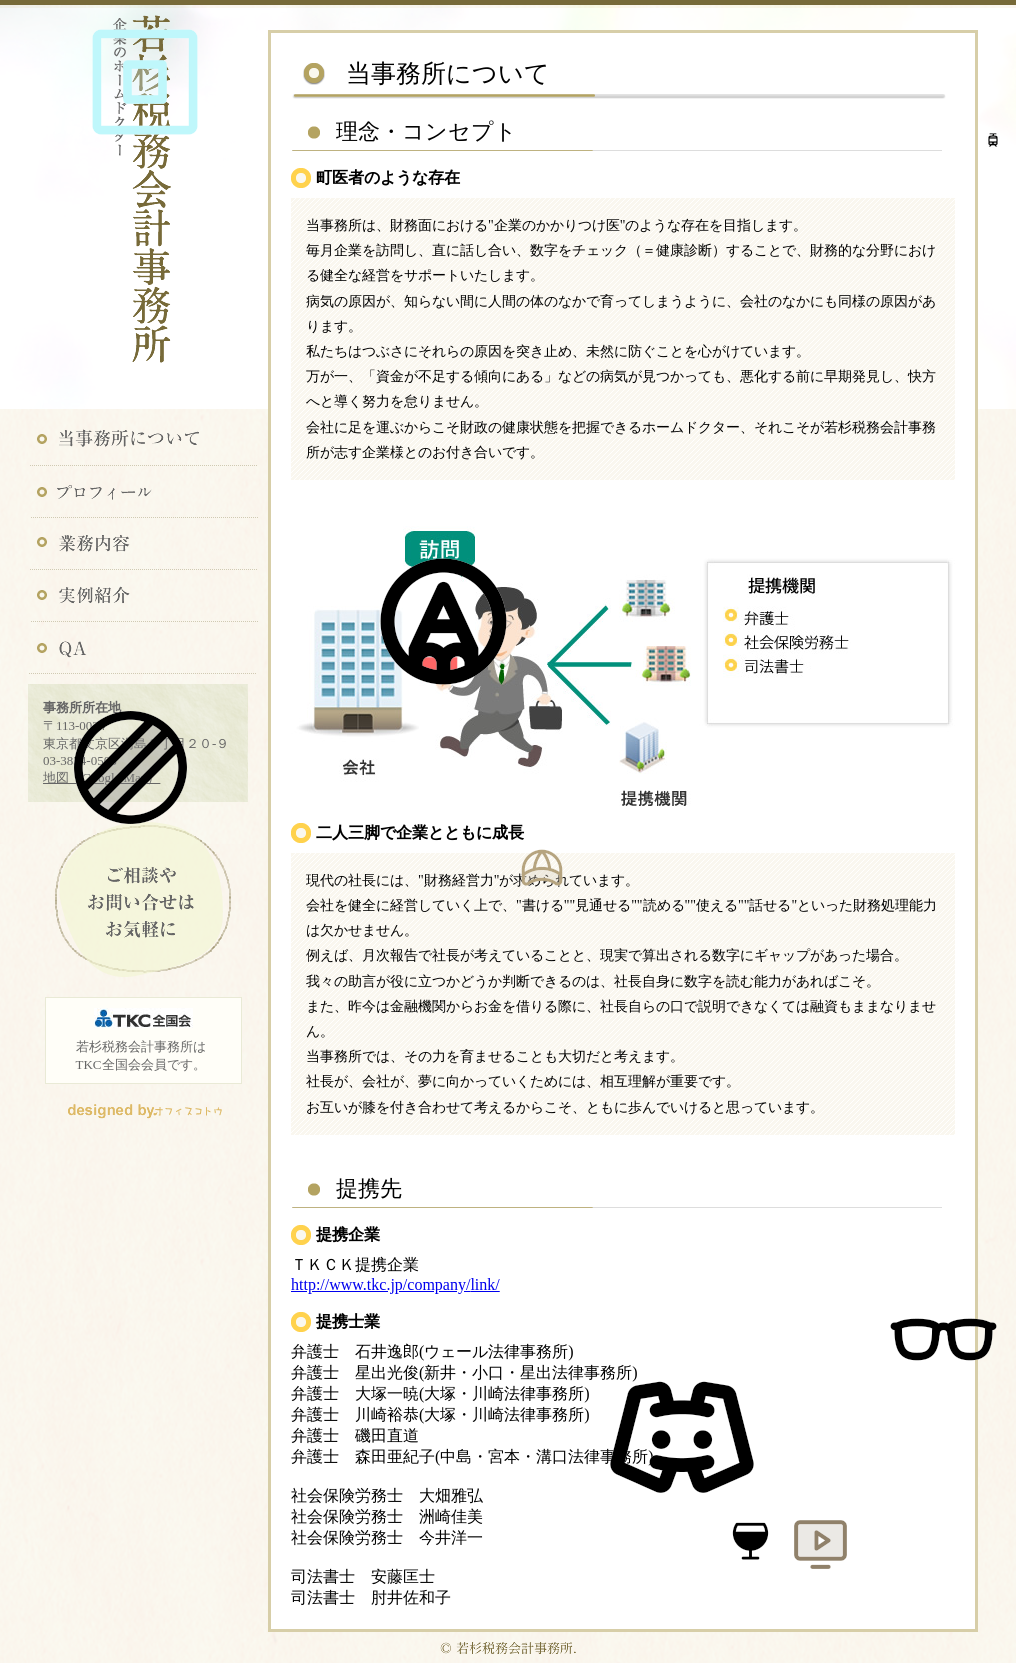 This screenshot has height=1663, width=1016. What do you see at coordinates (943, 1339) in the screenshot?
I see `enable reading mode or accessibility features` at bounding box center [943, 1339].